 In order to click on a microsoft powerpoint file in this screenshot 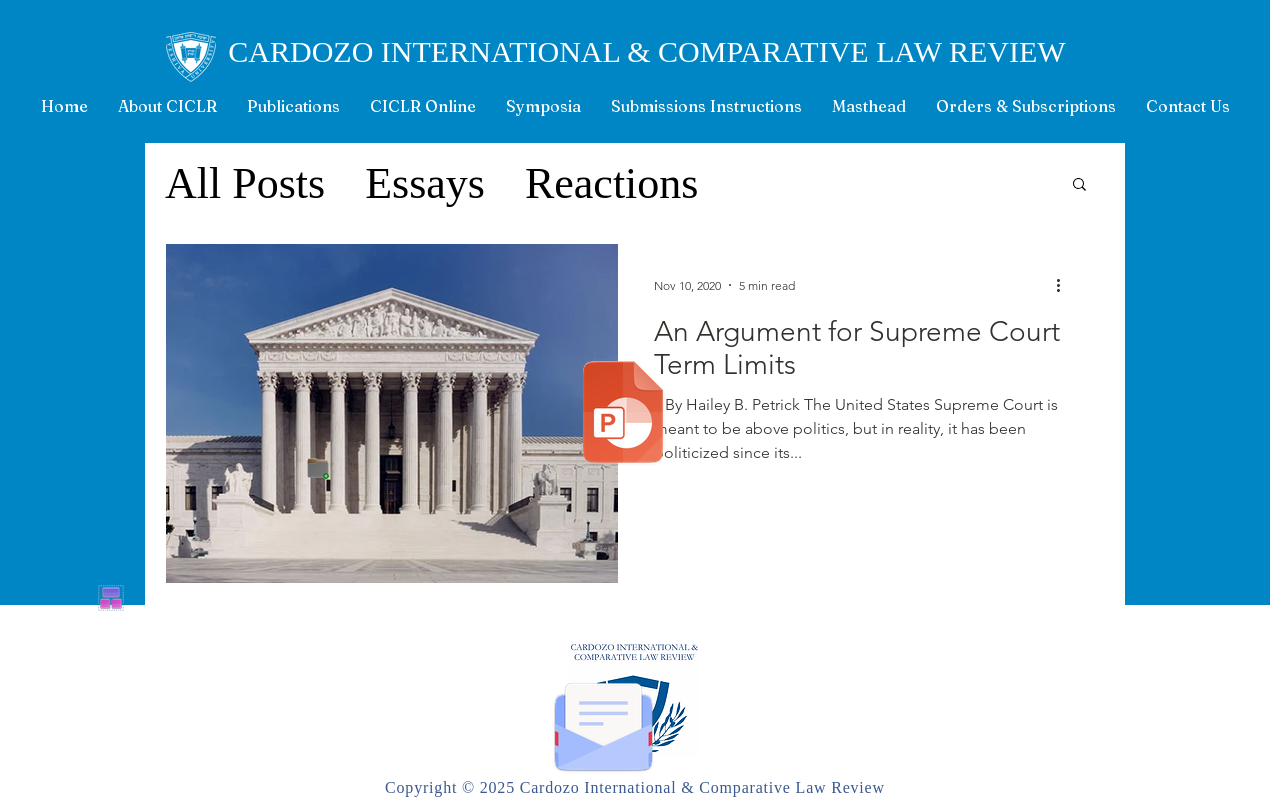, I will do `click(623, 412)`.